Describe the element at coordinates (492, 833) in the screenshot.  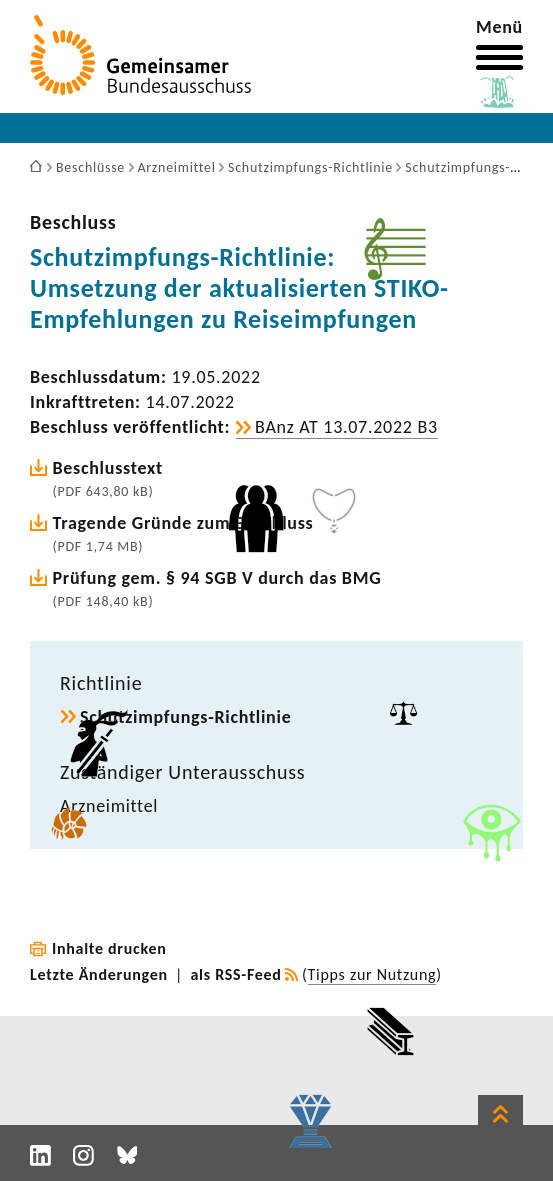
I see `indicates a horror or gore content warning` at that location.